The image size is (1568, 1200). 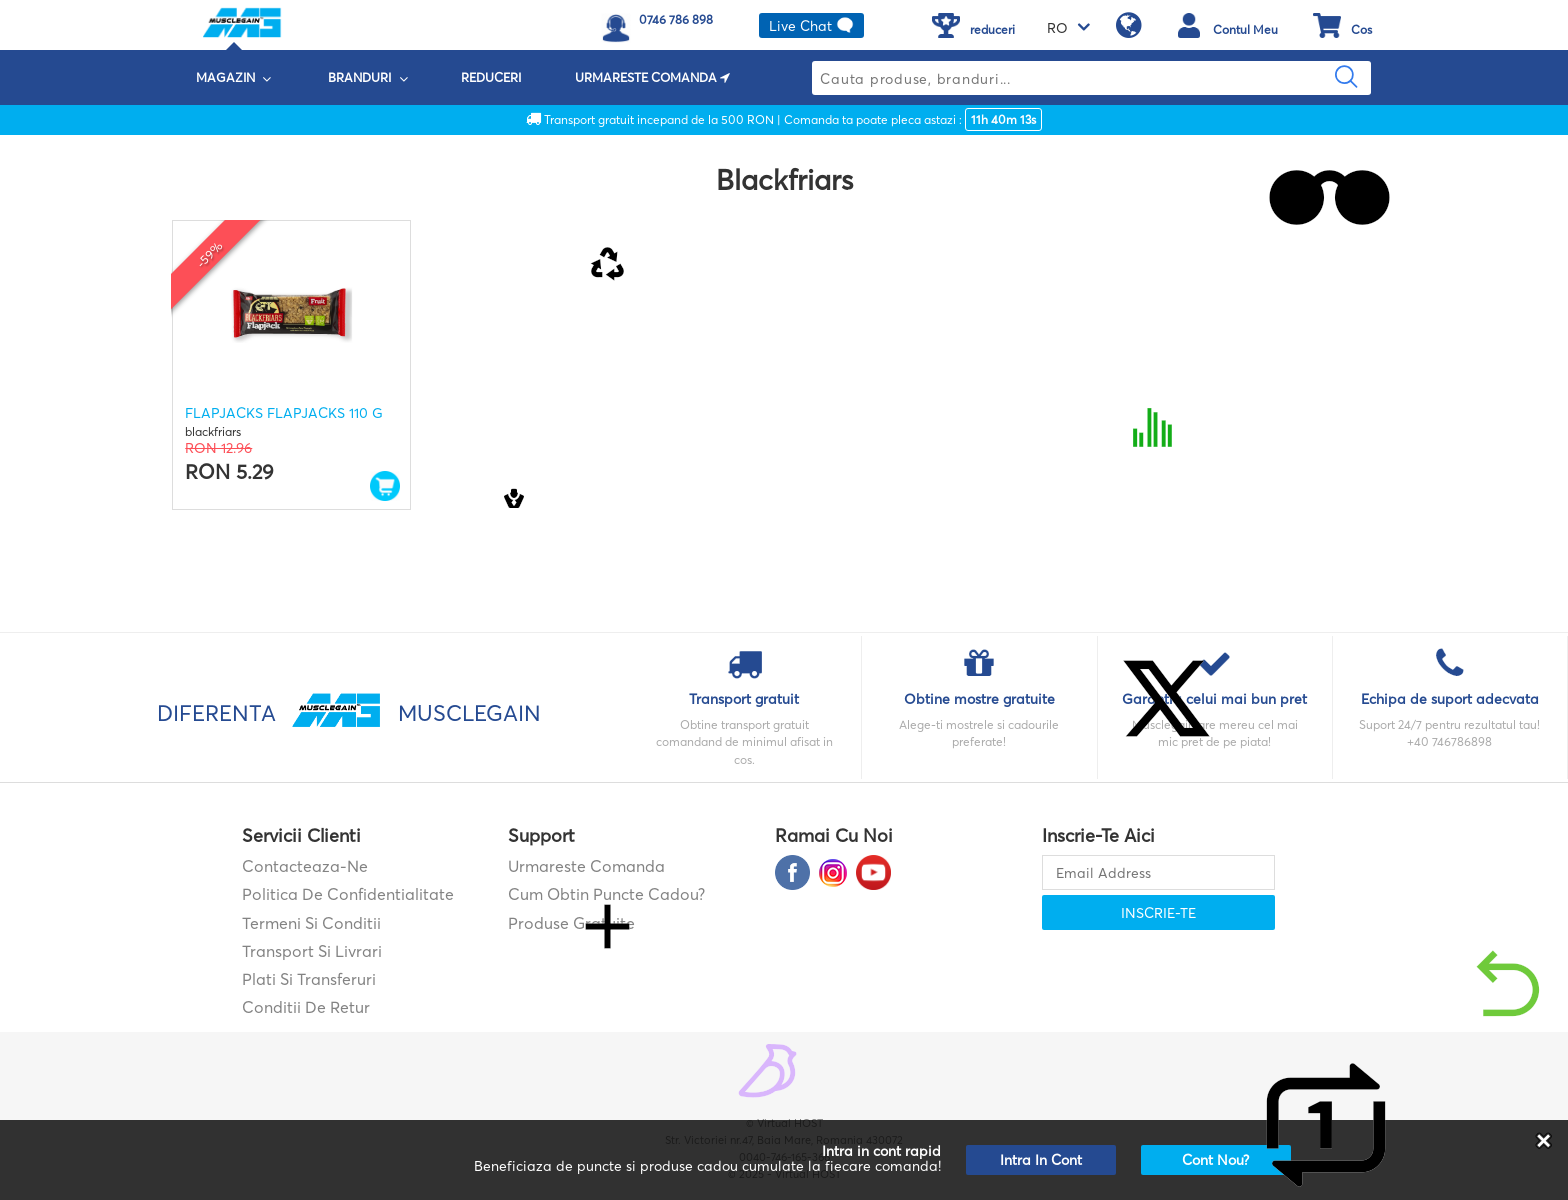 I want to click on open yuque documentation platform, so click(x=767, y=1069).